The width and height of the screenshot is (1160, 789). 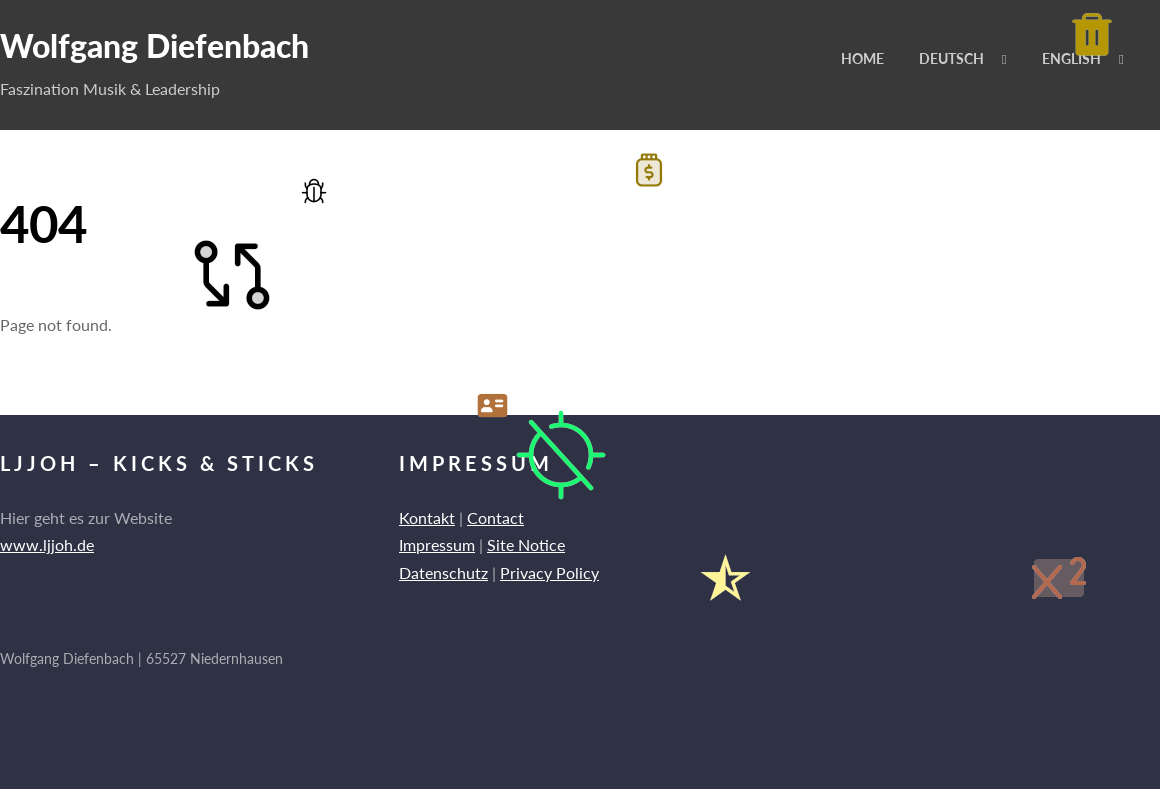 What do you see at coordinates (725, 577) in the screenshot?
I see `indicates a partial or half rating` at bounding box center [725, 577].